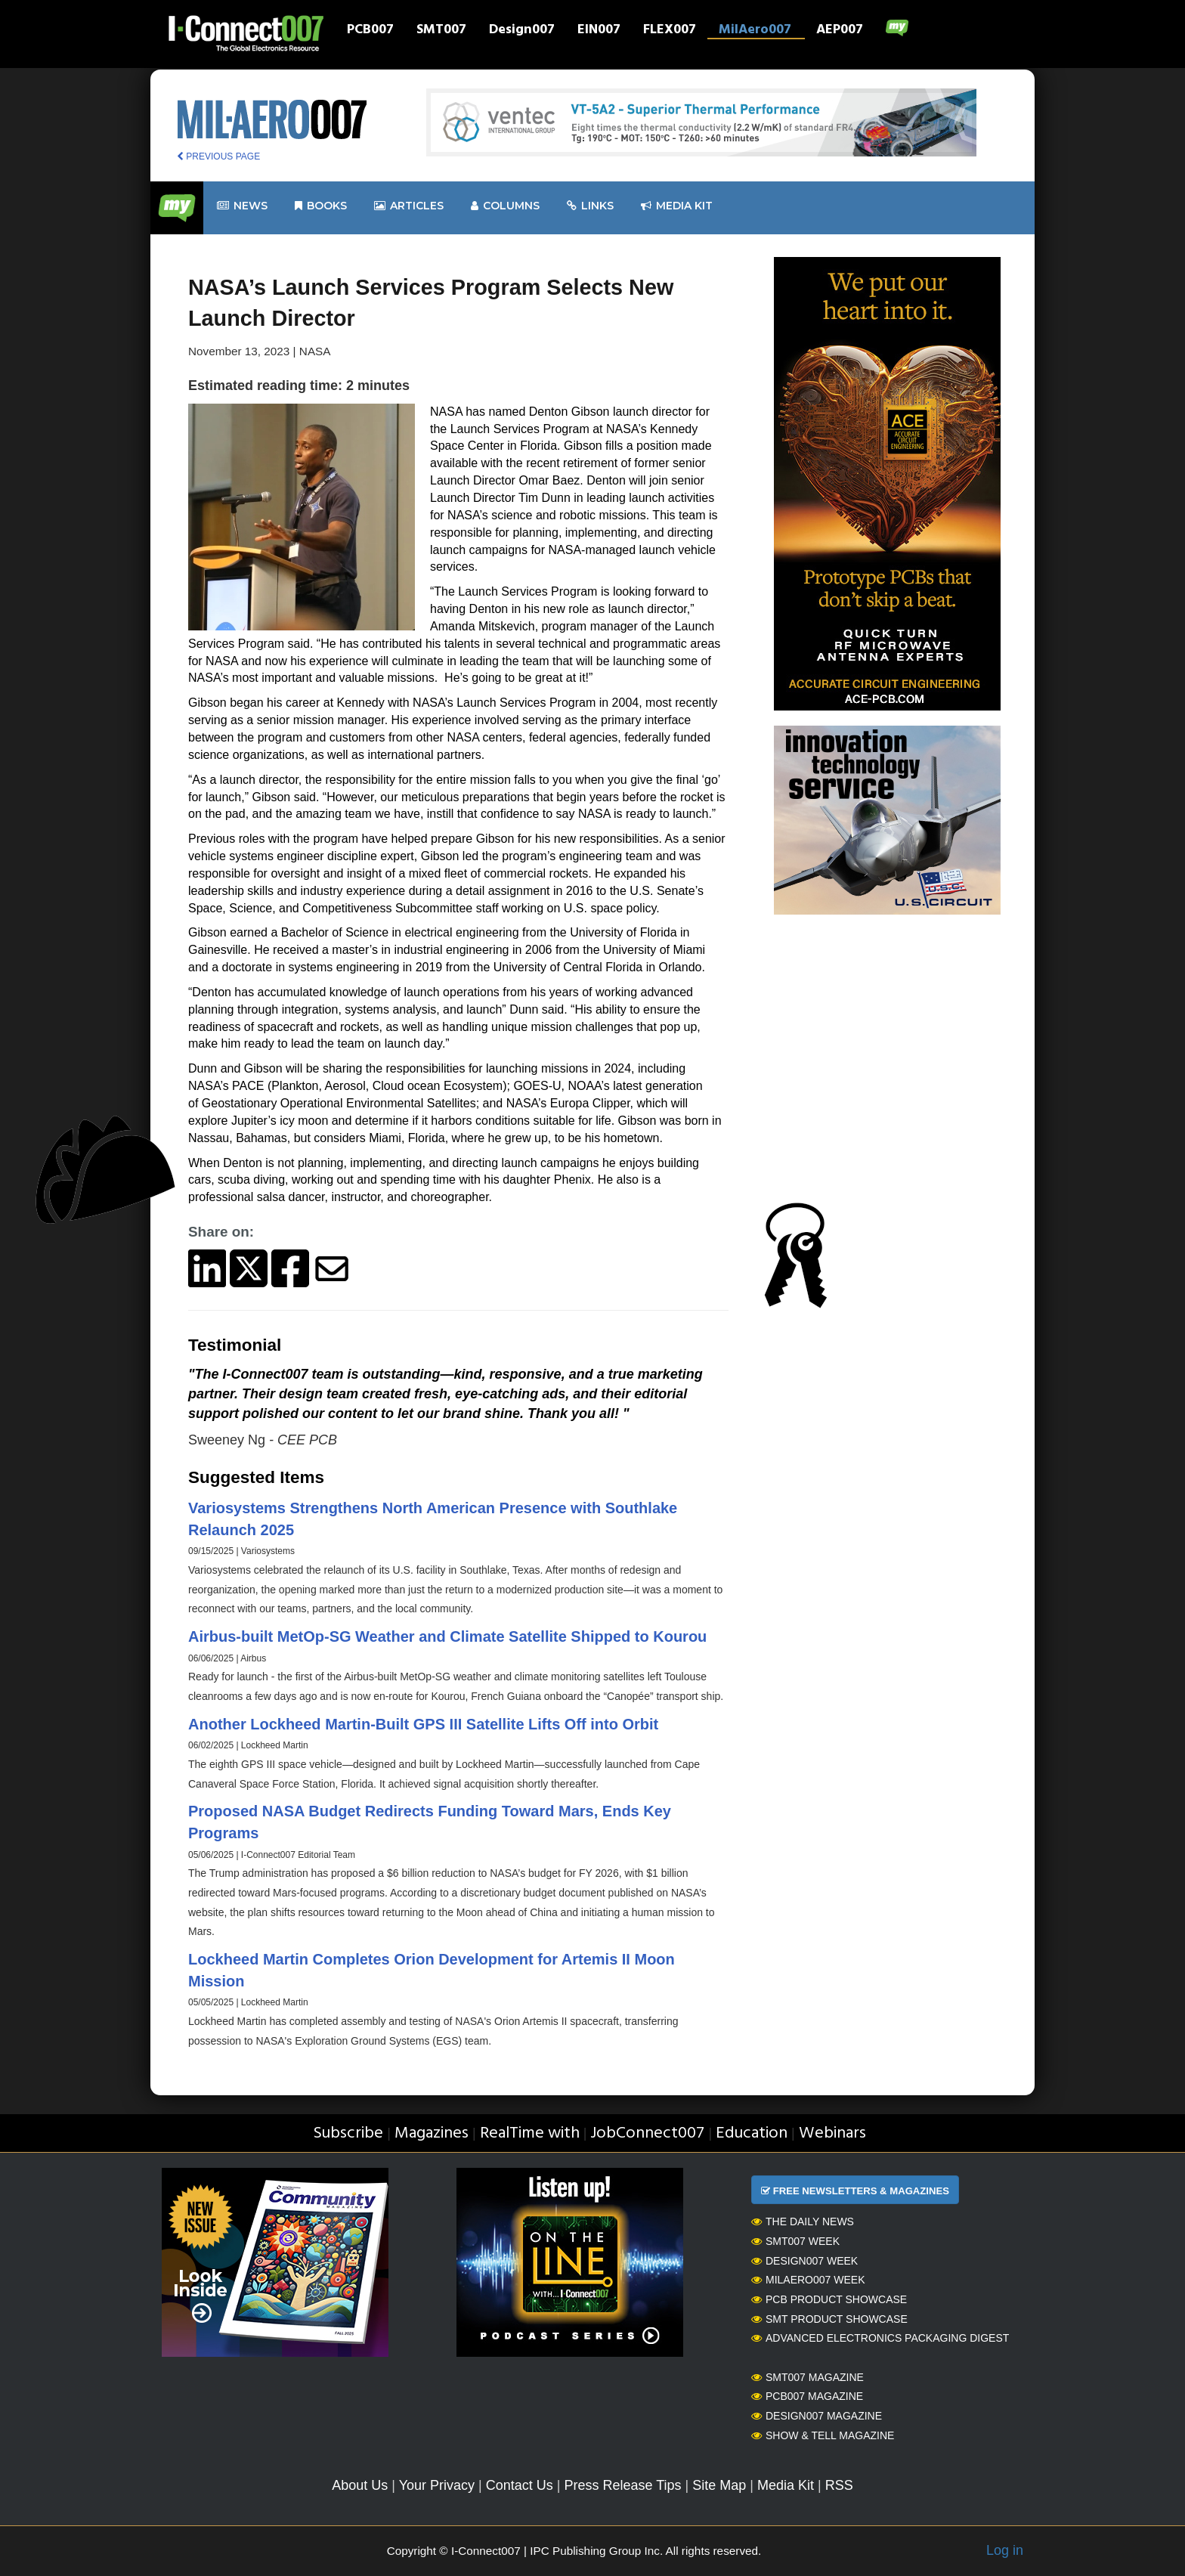 The height and width of the screenshot is (2576, 1185). Describe the element at coordinates (105, 1169) in the screenshot. I see `browse mexican food options` at that location.